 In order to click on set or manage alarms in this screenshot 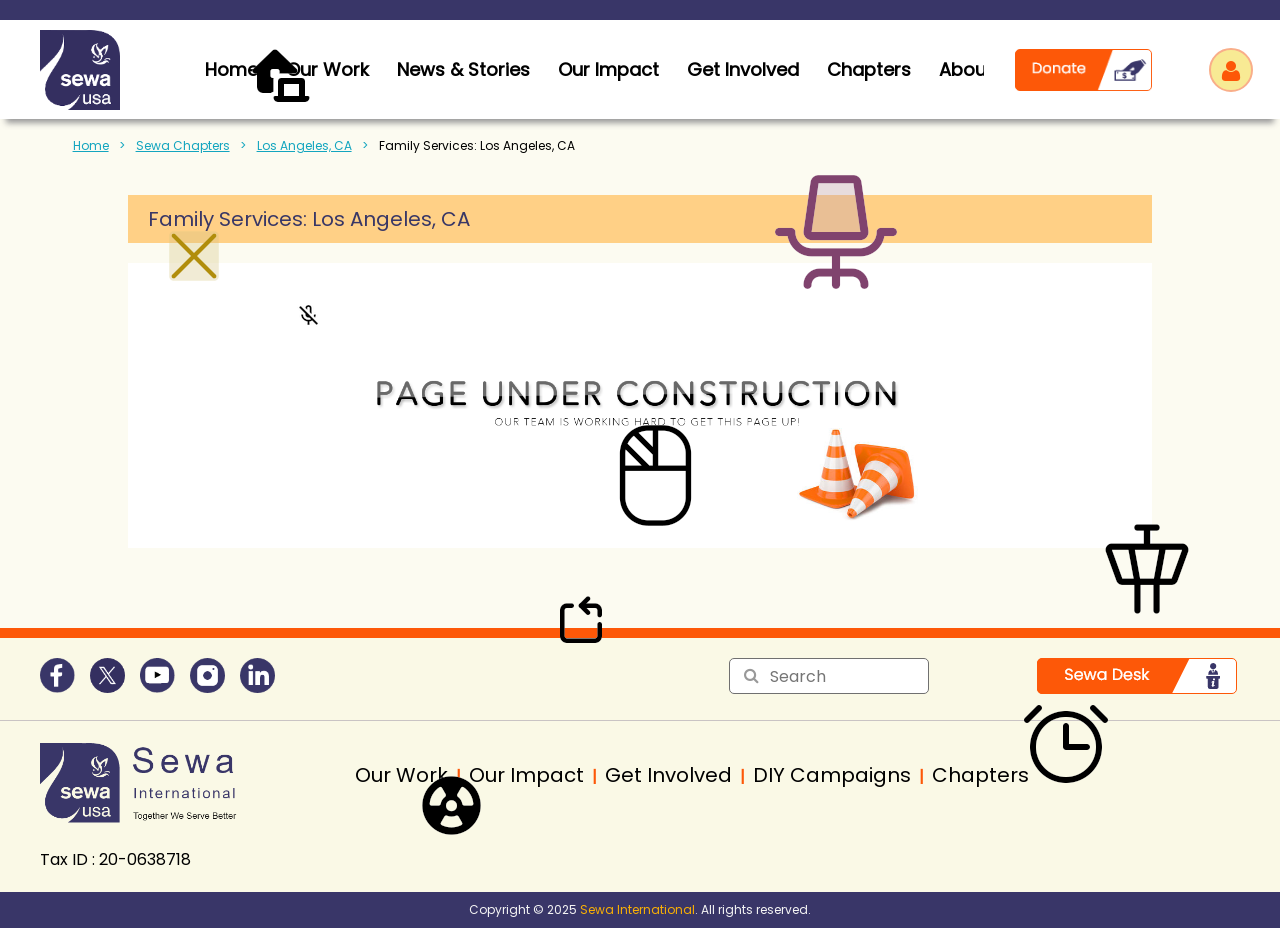, I will do `click(1066, 744)`.